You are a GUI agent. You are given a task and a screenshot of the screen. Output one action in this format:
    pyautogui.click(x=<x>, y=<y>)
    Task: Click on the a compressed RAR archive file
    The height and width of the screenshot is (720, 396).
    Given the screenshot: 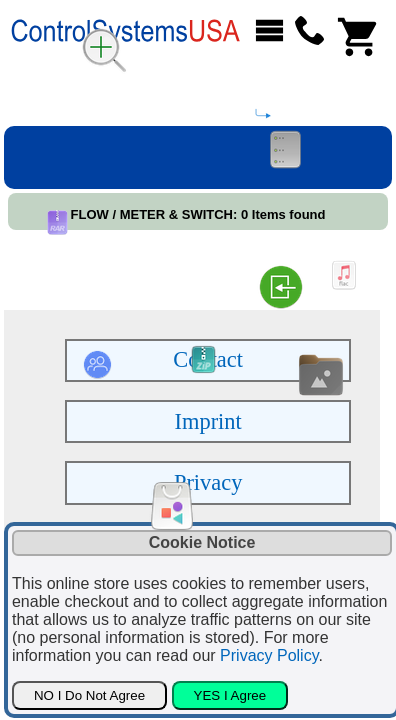 What is the action you would take?
    pyautogui.click(x=57, y=222)
    